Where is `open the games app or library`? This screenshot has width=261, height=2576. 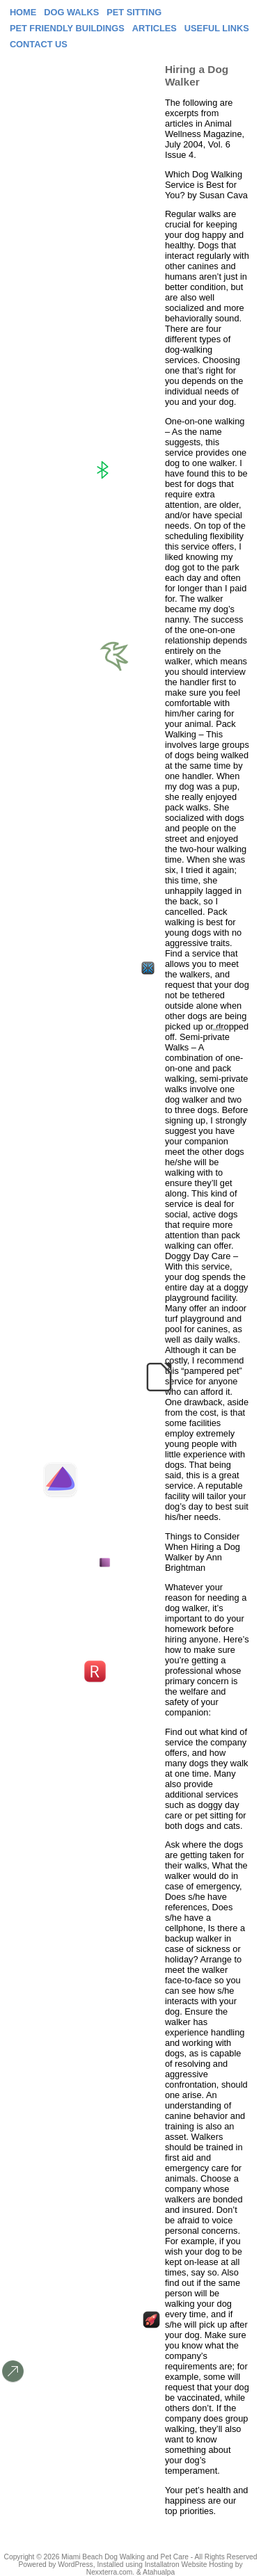 open the games app or library is located at coordinates (151, 2319).